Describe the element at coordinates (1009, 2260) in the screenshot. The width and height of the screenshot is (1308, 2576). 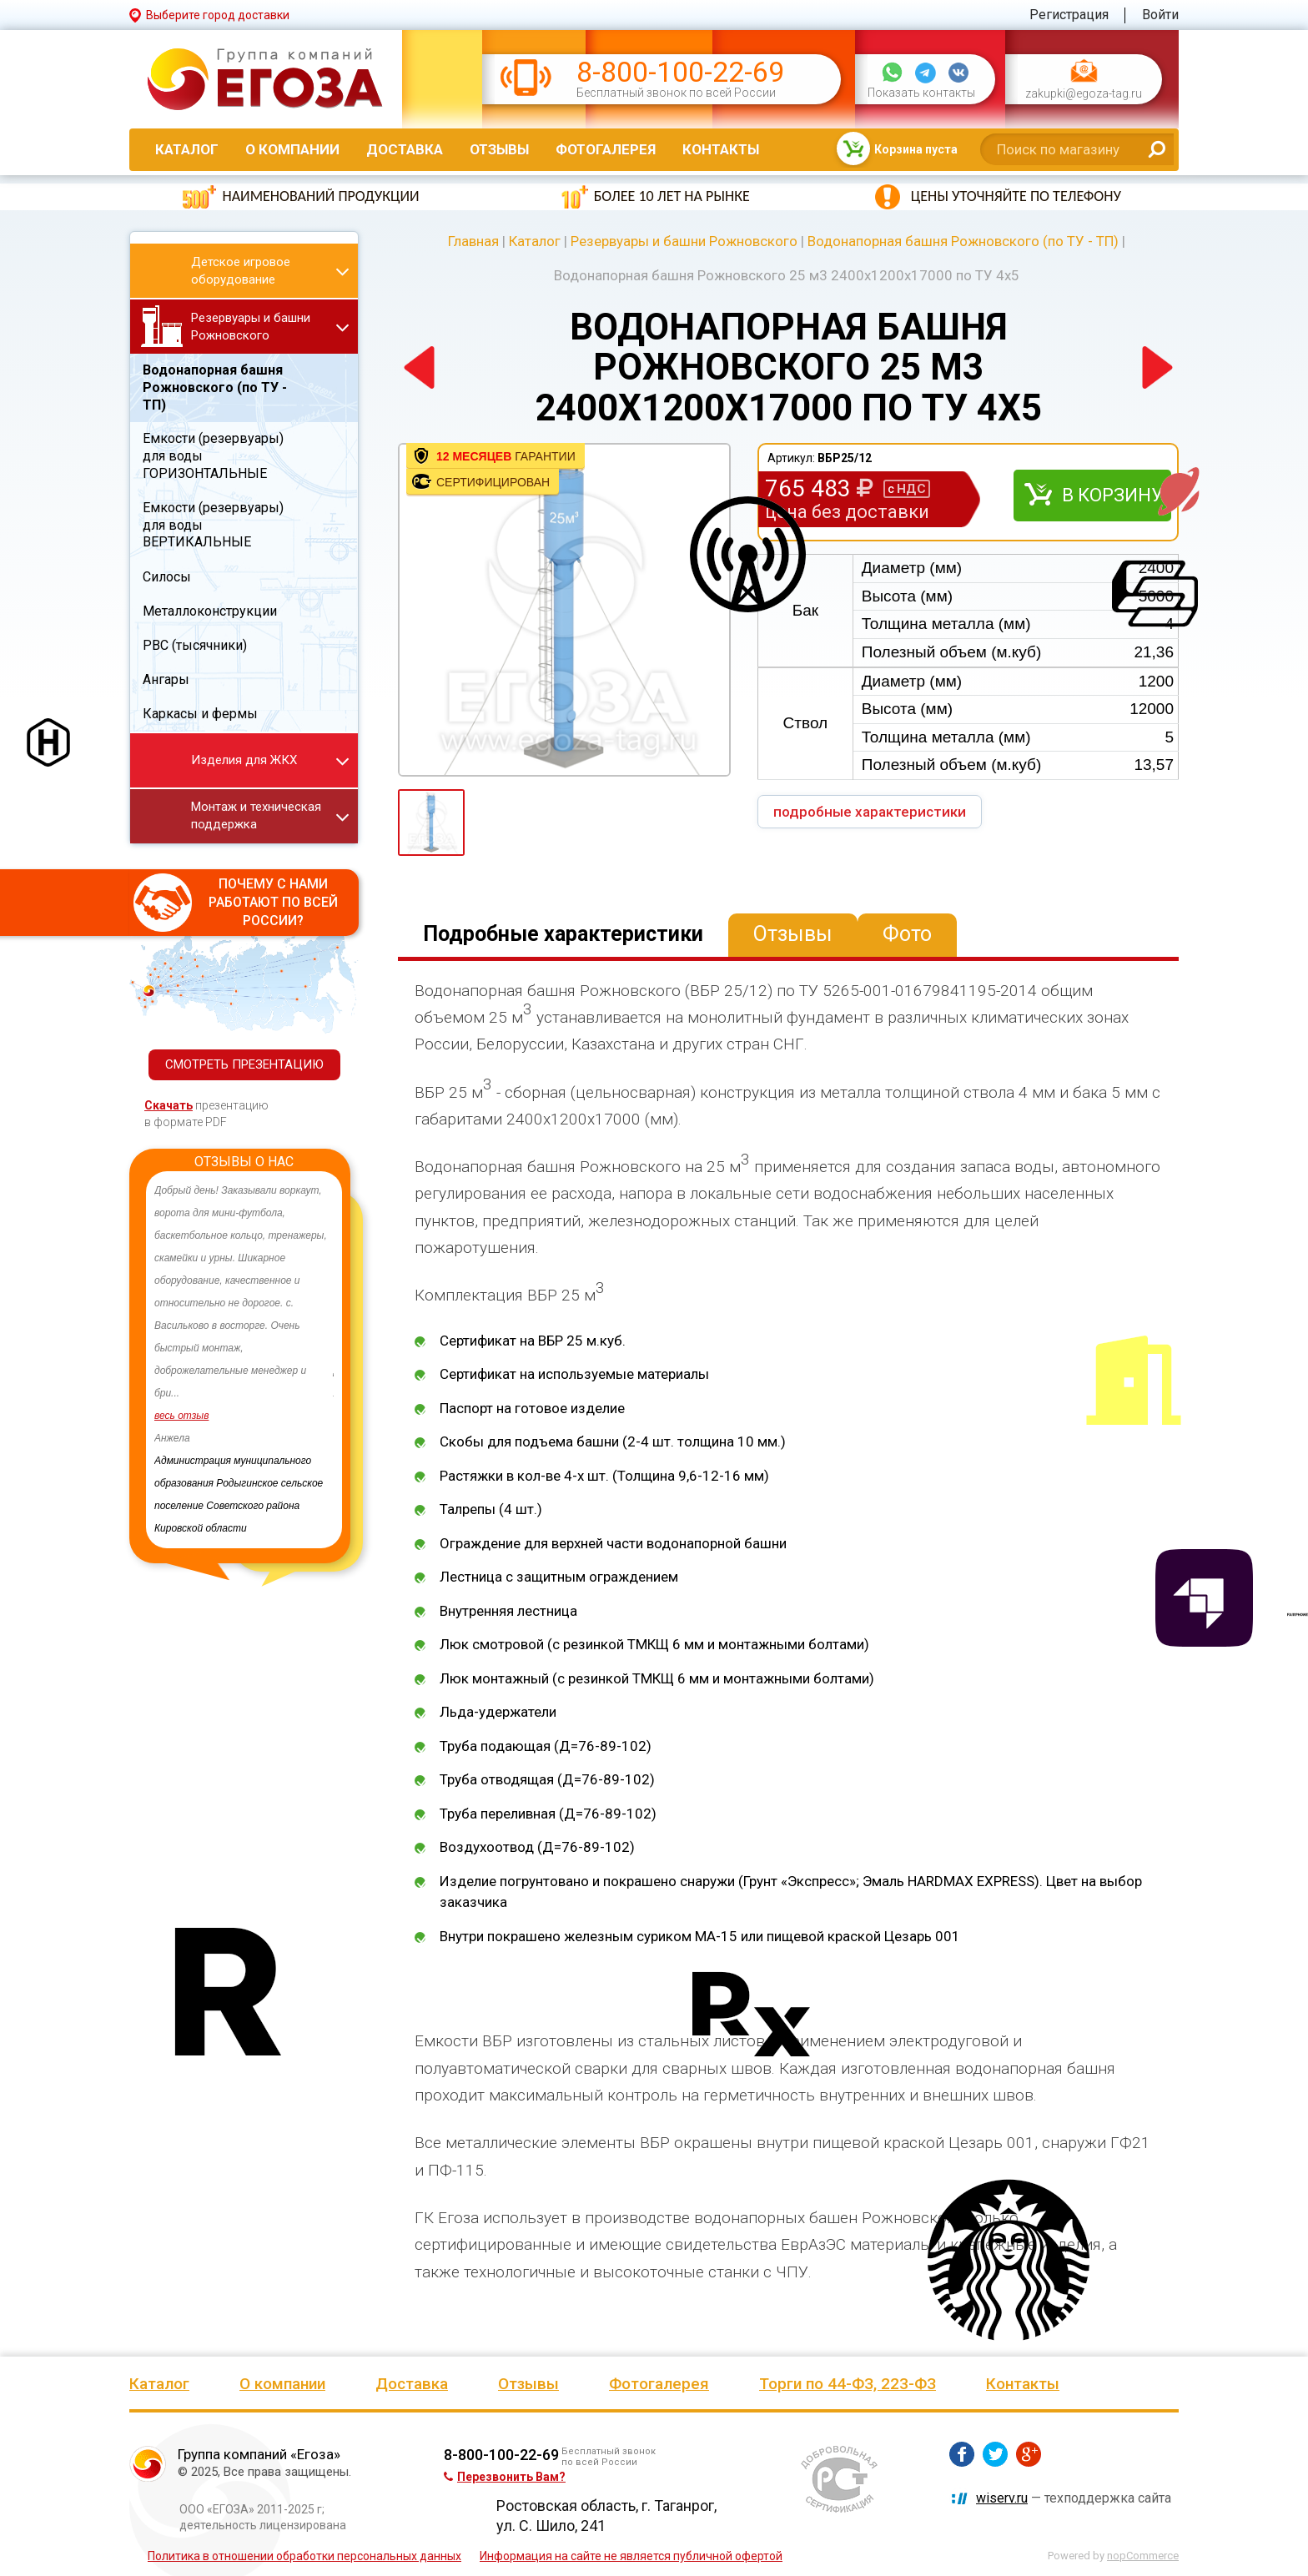
I see `open the Starbucks app` at that location.